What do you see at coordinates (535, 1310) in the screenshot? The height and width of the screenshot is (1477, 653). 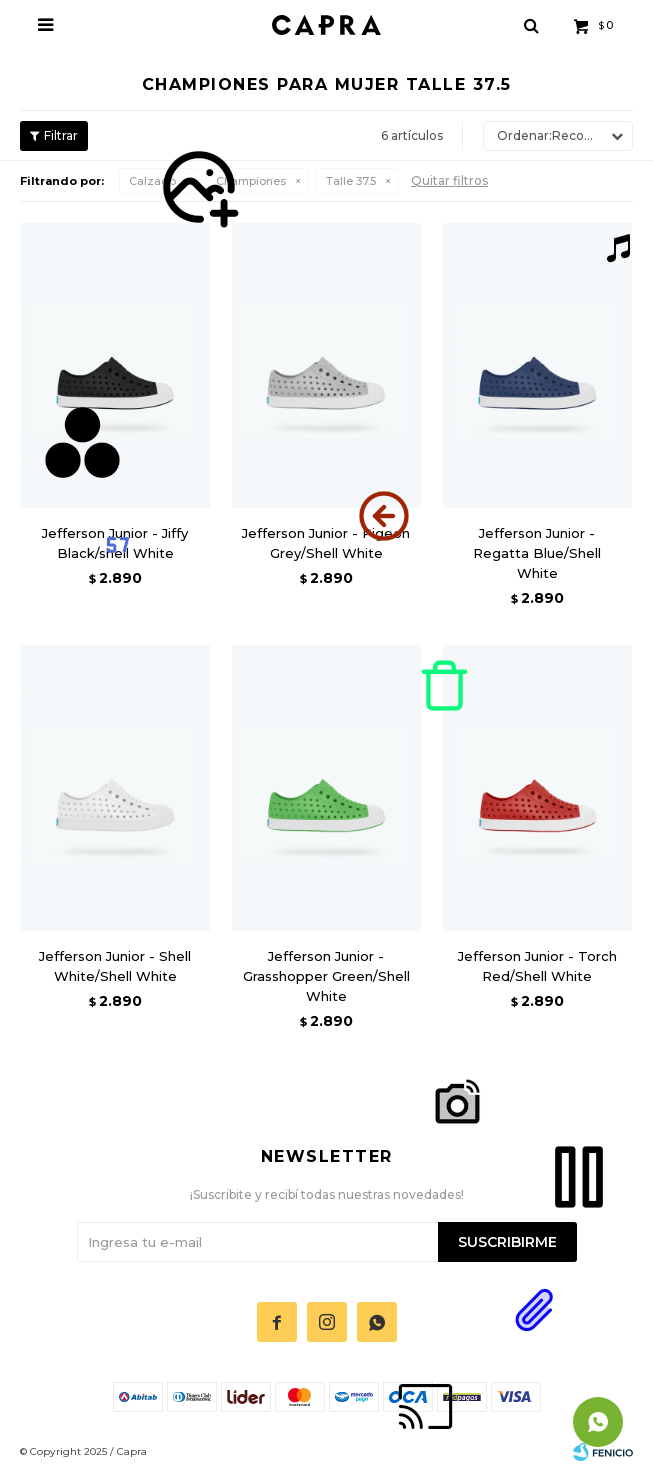 I see `attach a file to your message` at bounding box center [535, 1310].